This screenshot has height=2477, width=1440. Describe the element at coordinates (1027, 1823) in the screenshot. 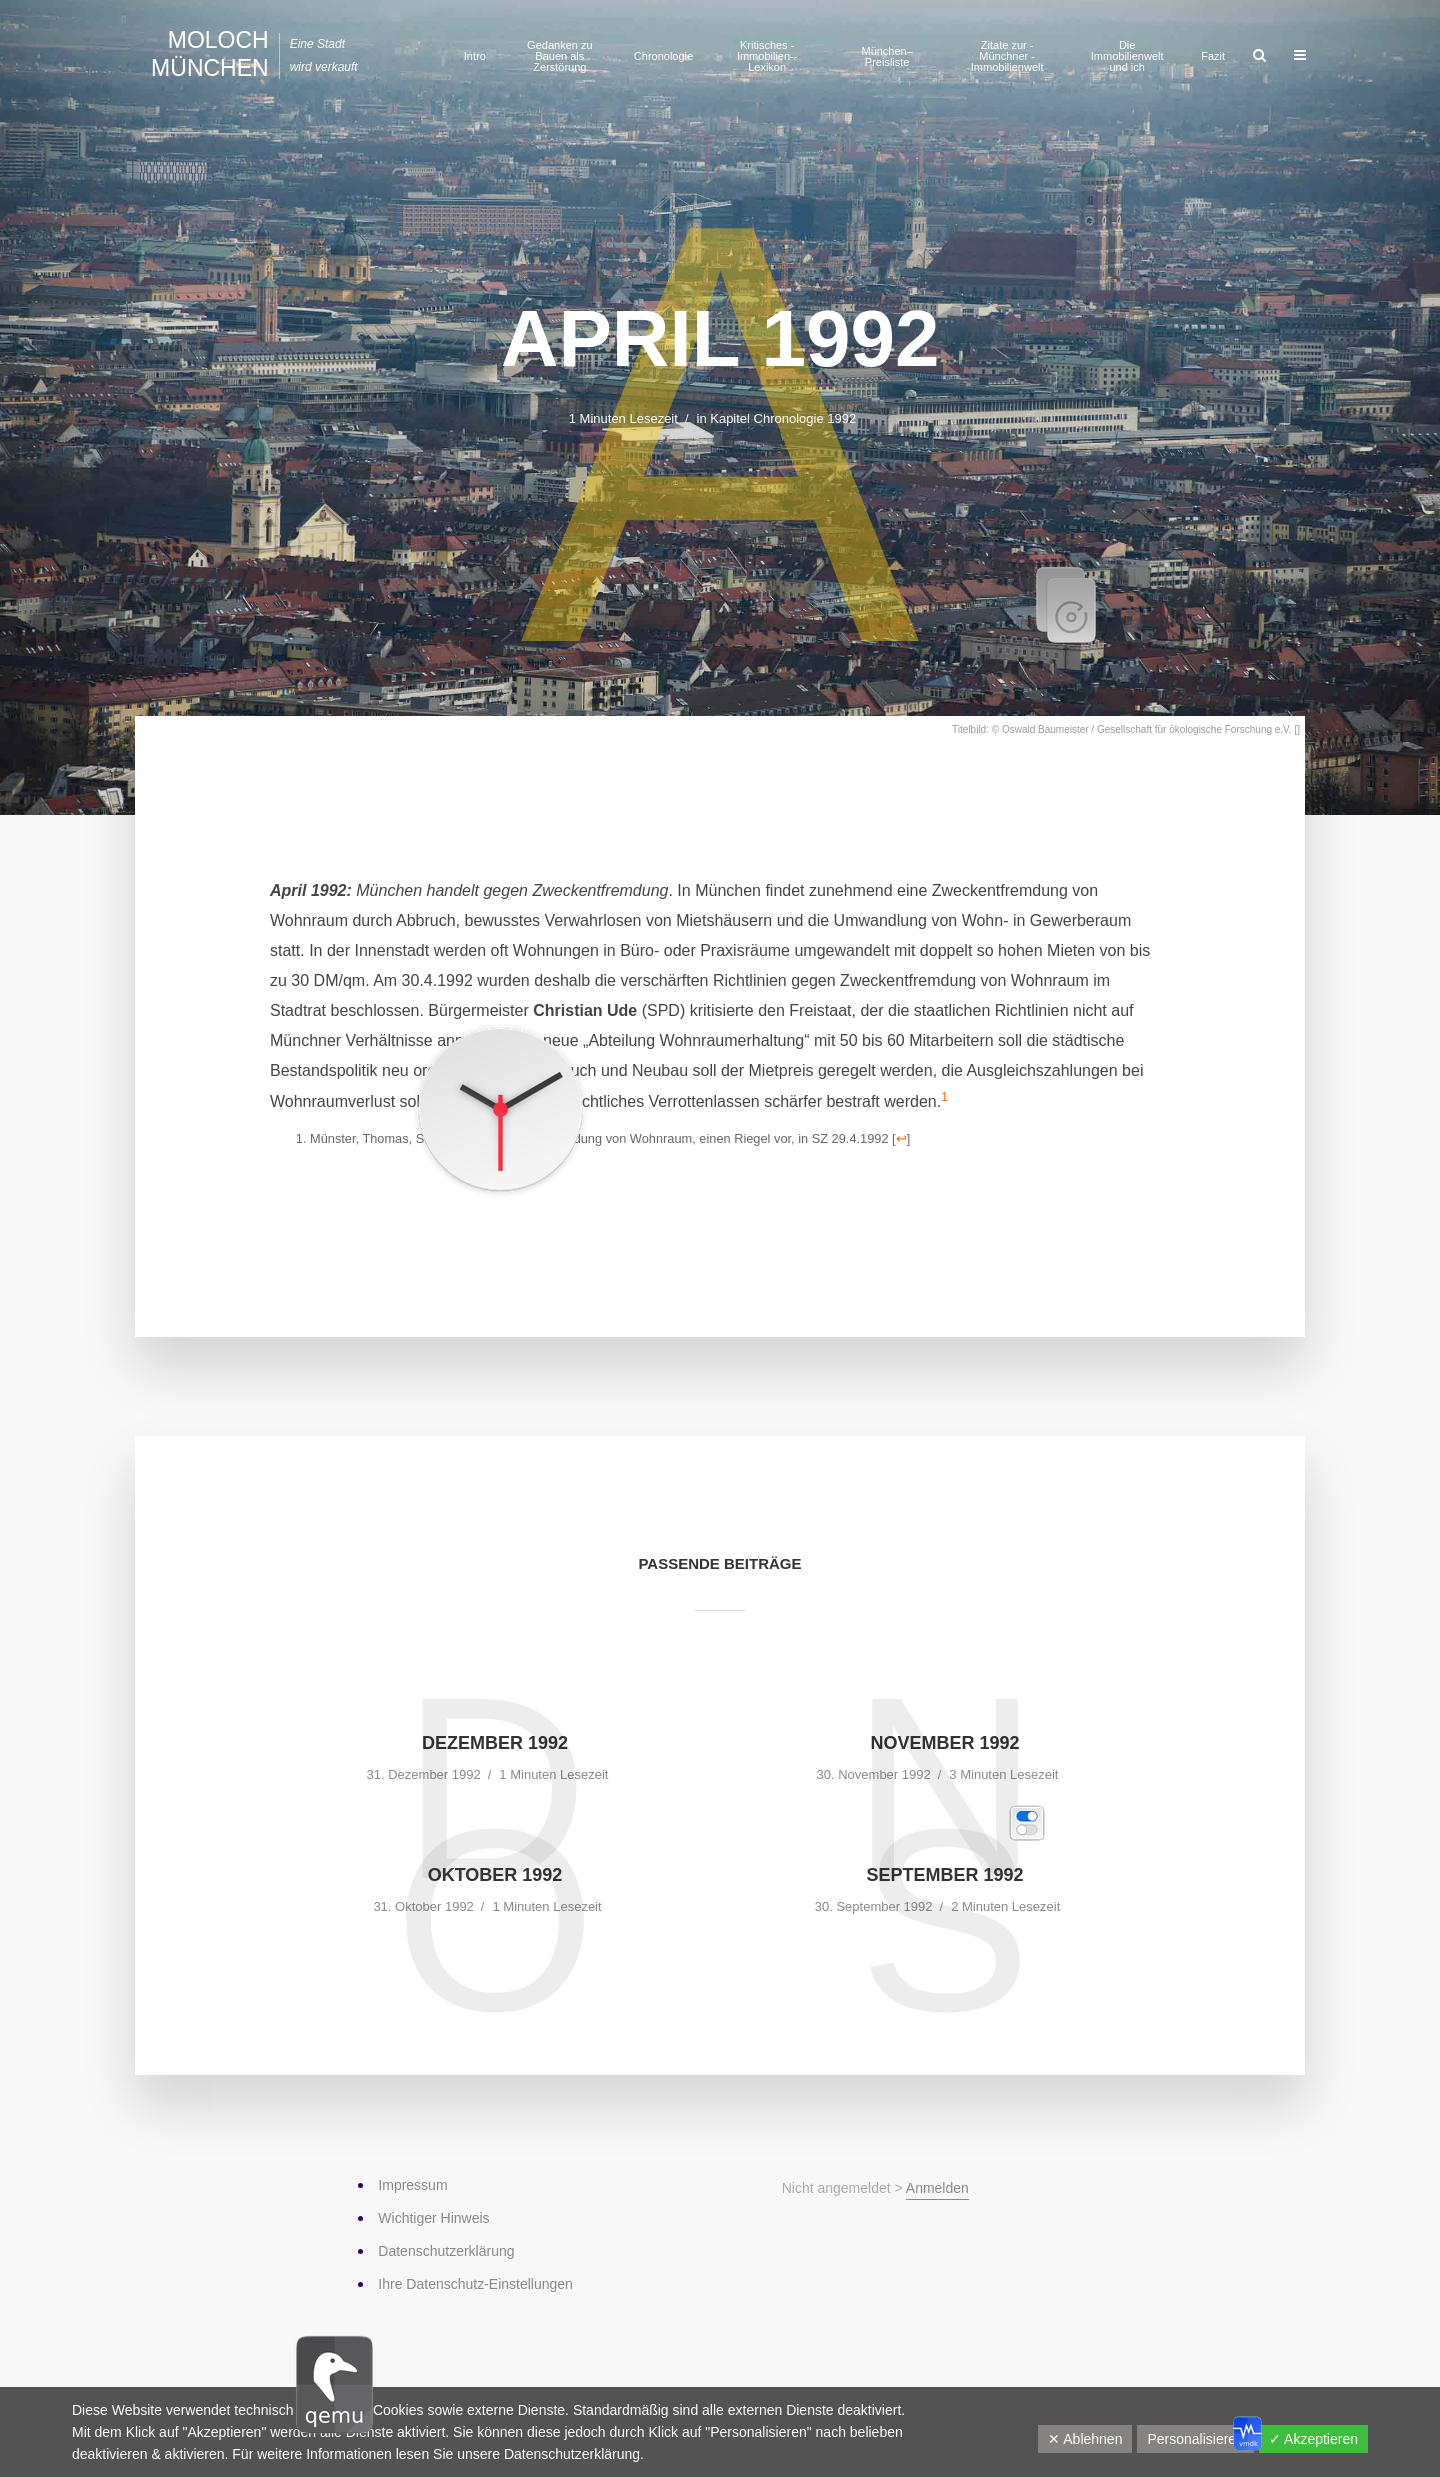

I see `open system settings or preferences` at that location.